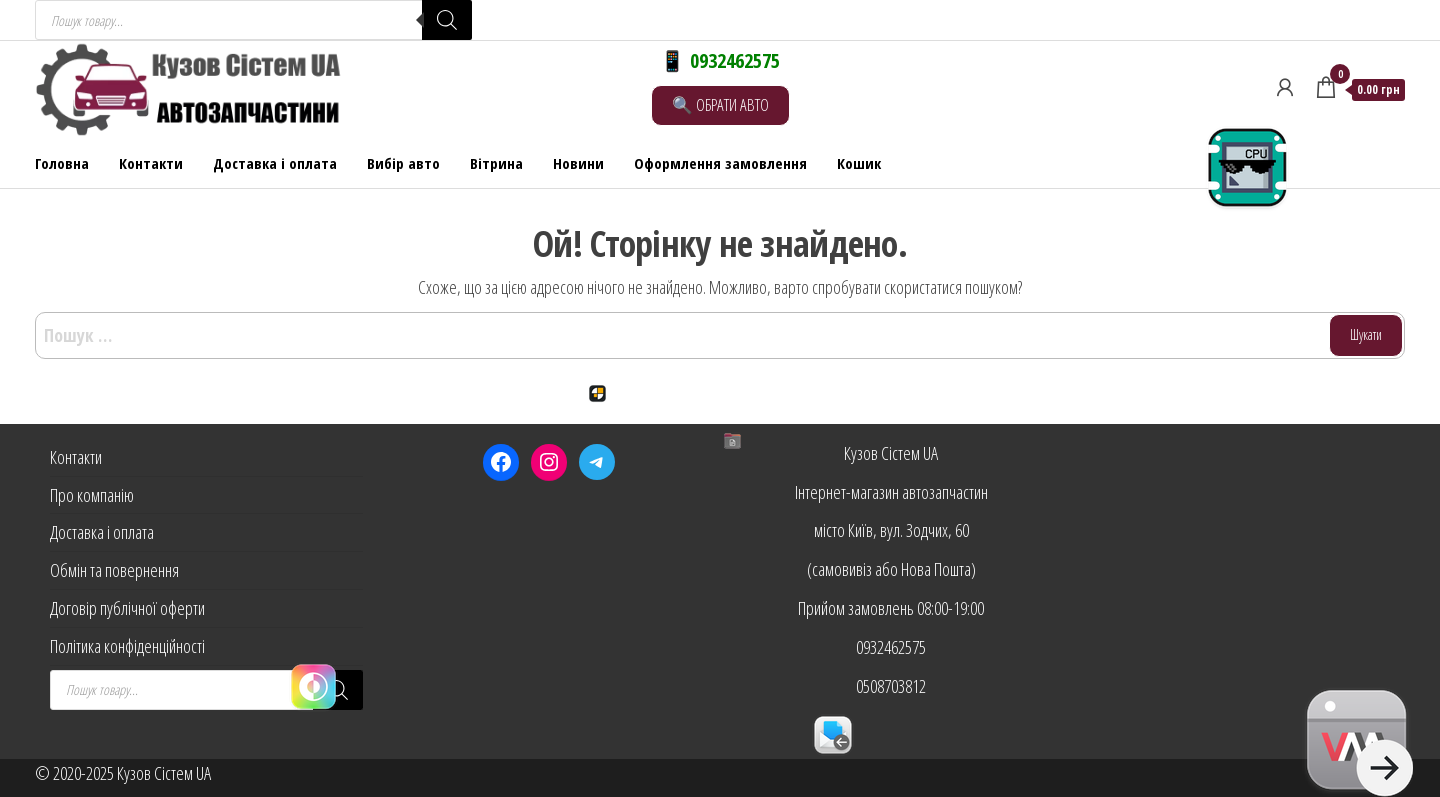 This screenshot has width=1440, height=797. I want to click on import contacts or data into kontact, so click(833, 735).